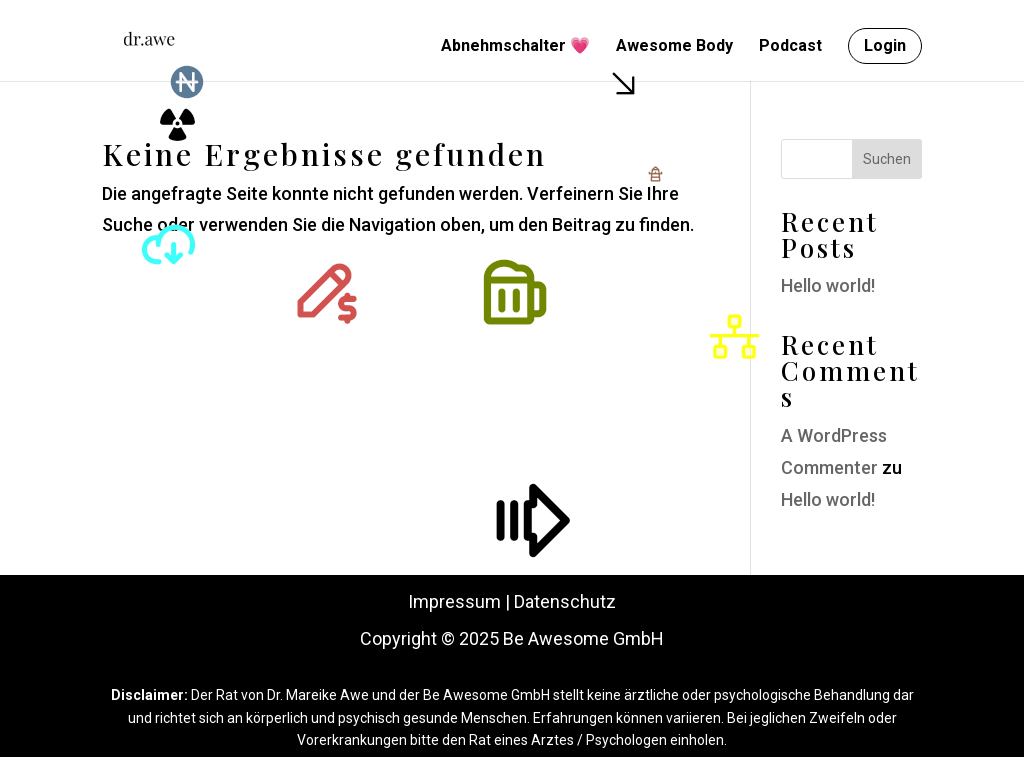 Image resolution: width=1024 pixels, height=757 pixels. I want to click on skip forward or jump to the end, so click(530, 520).